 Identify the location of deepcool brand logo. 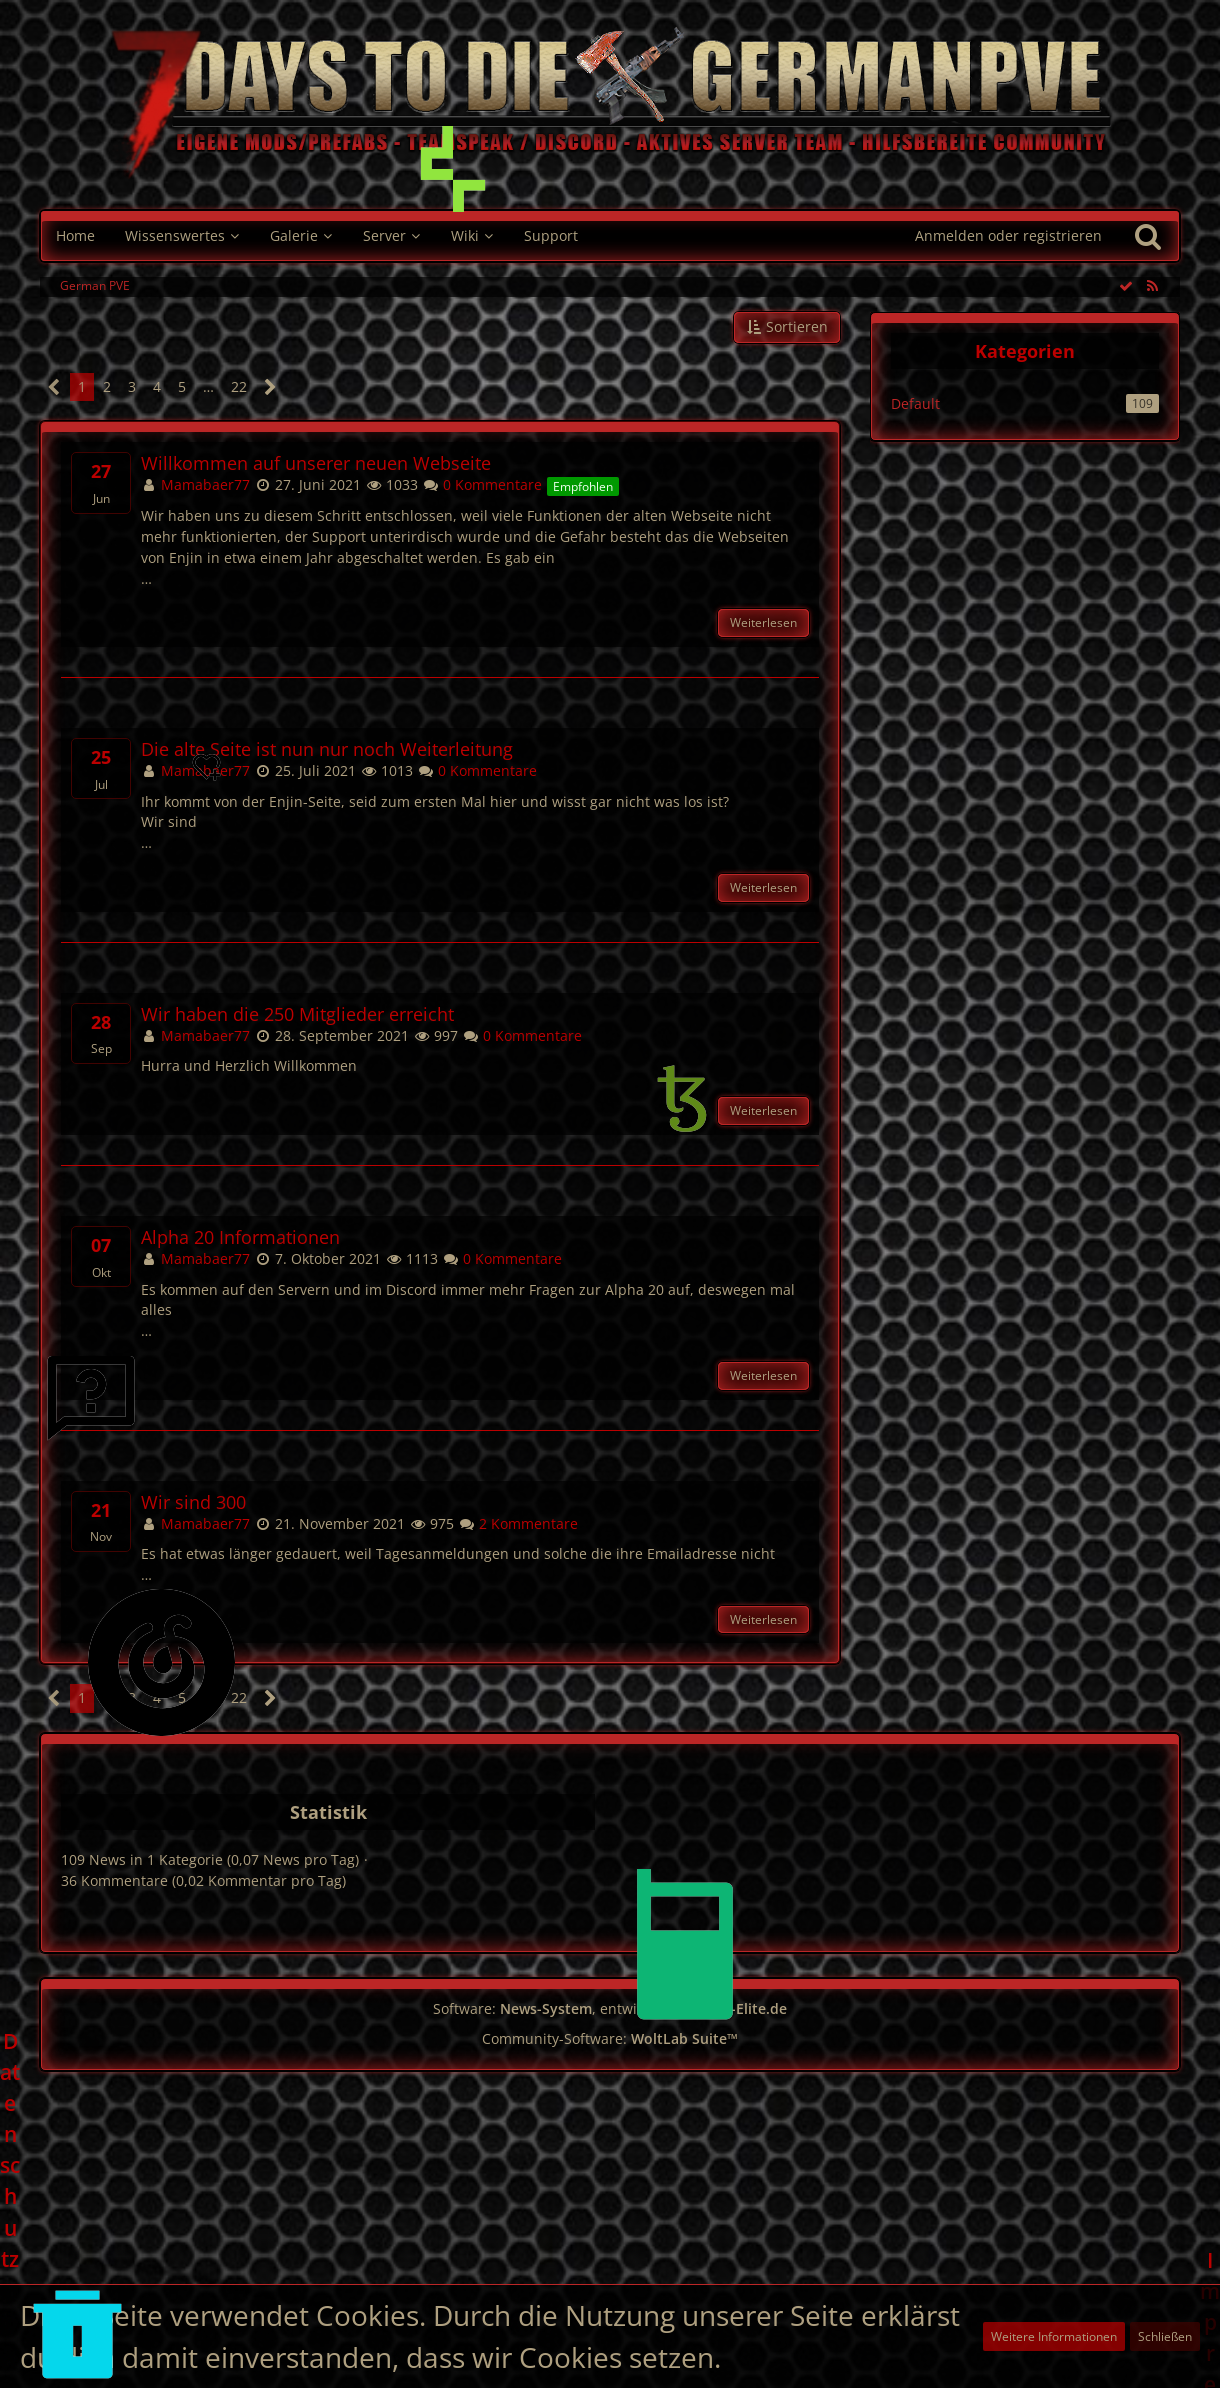
(453, 169).